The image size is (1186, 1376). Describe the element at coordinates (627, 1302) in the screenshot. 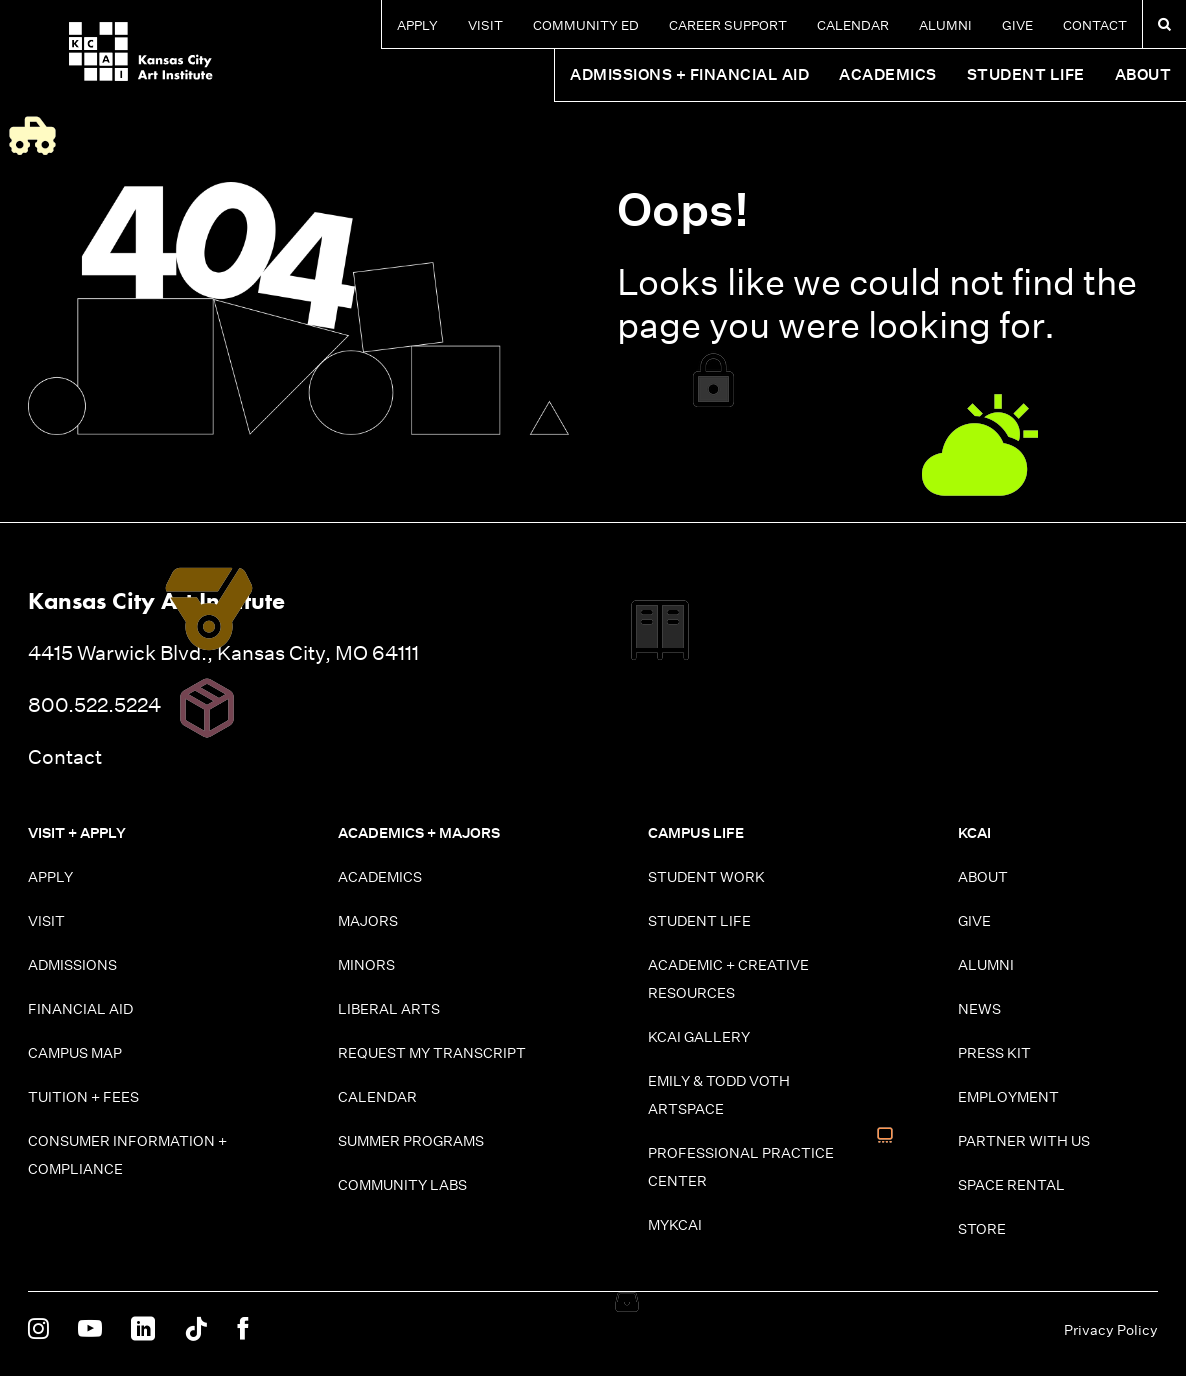

I see `access your inbox or file tray` at that location.